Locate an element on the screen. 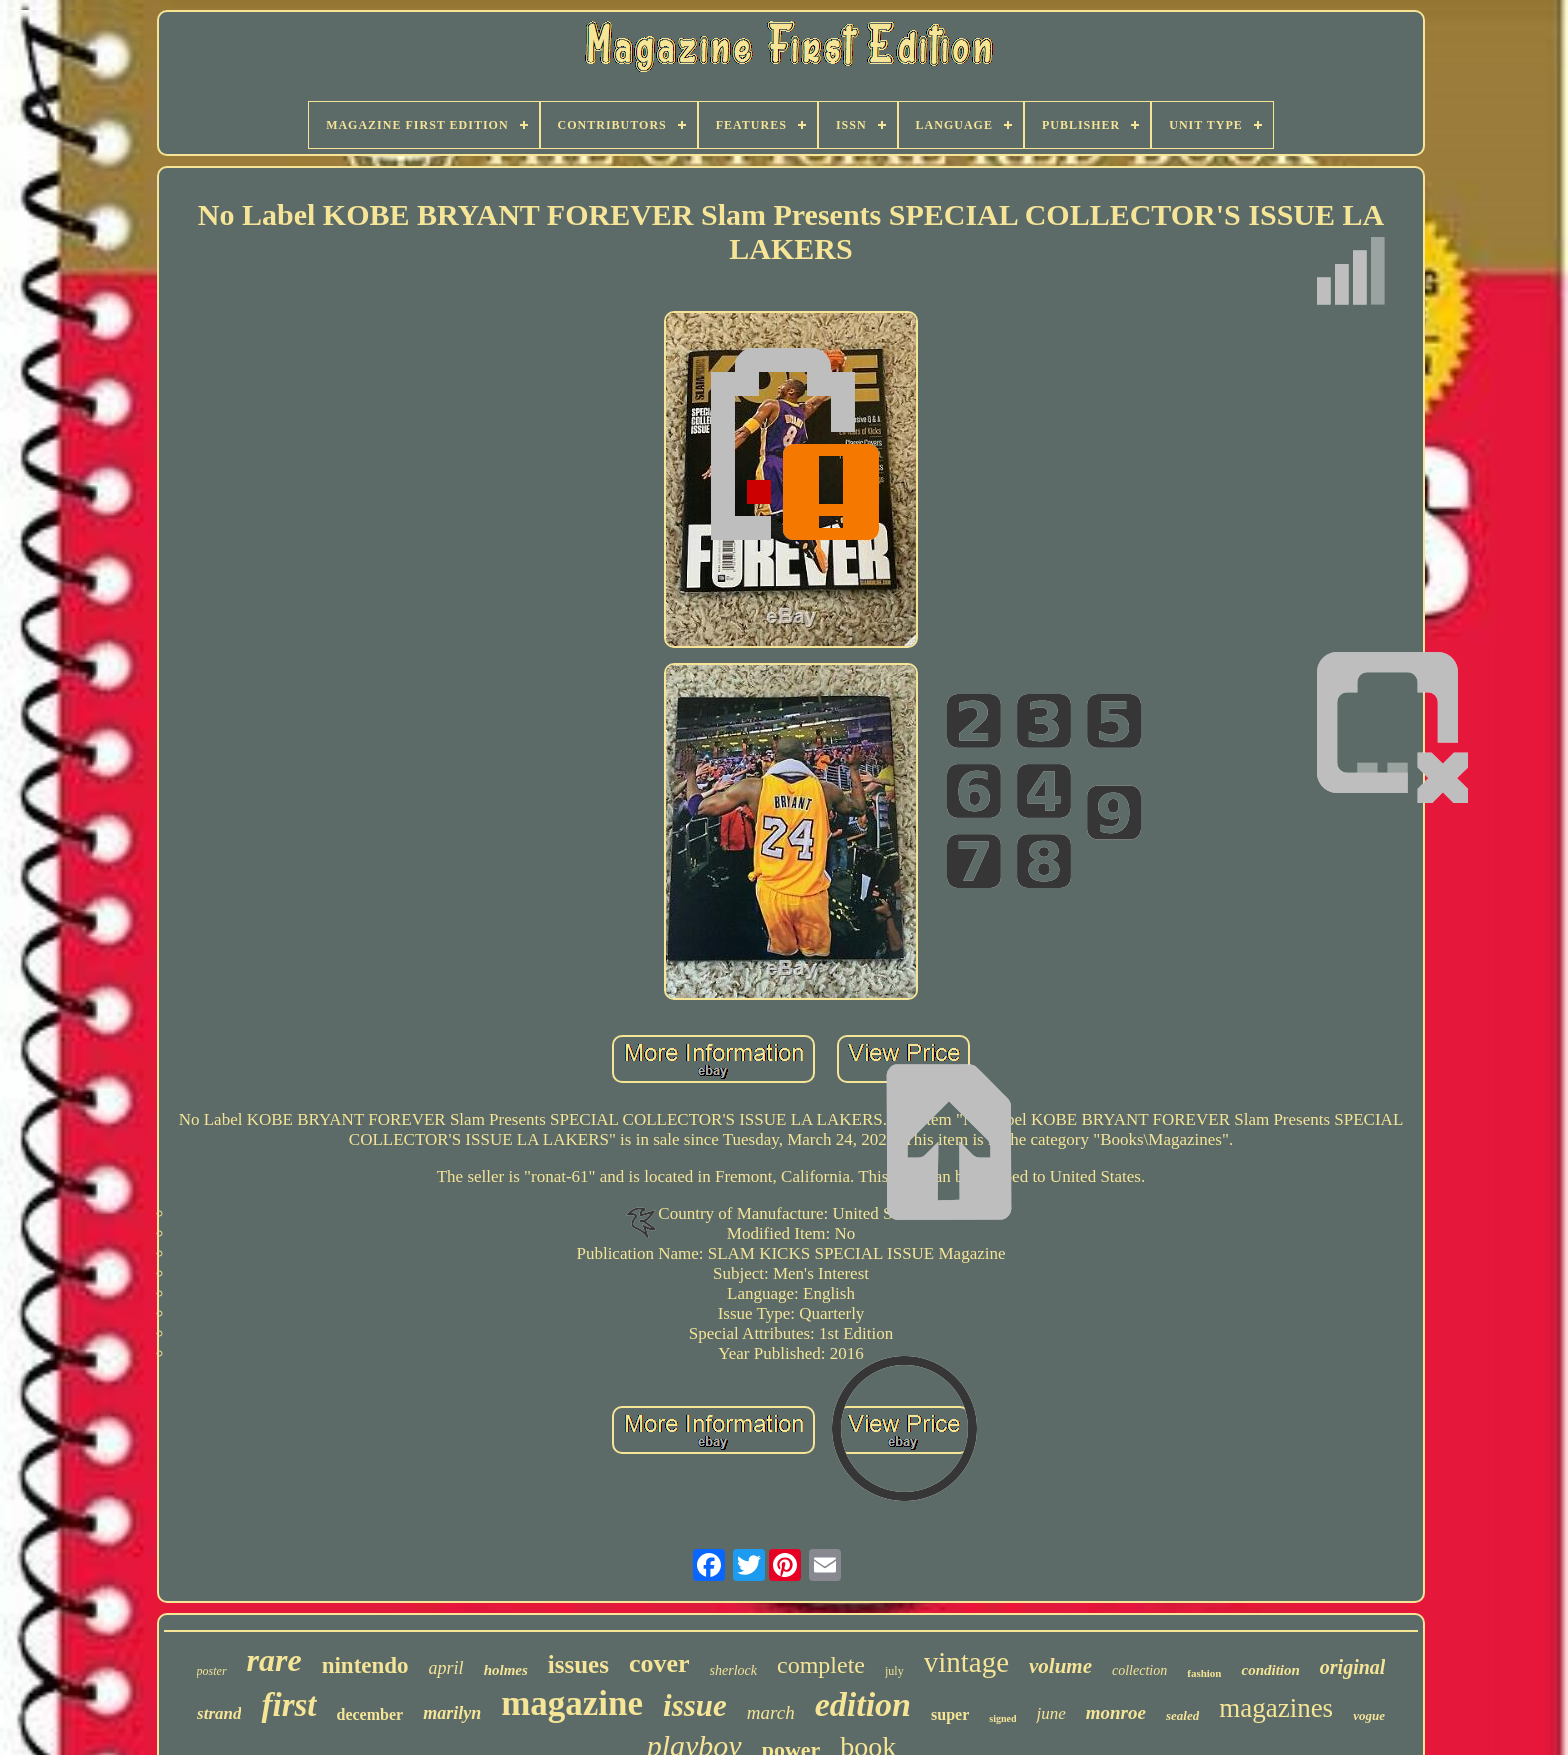  indicates low battery warning is located at coordinates (783, 444).